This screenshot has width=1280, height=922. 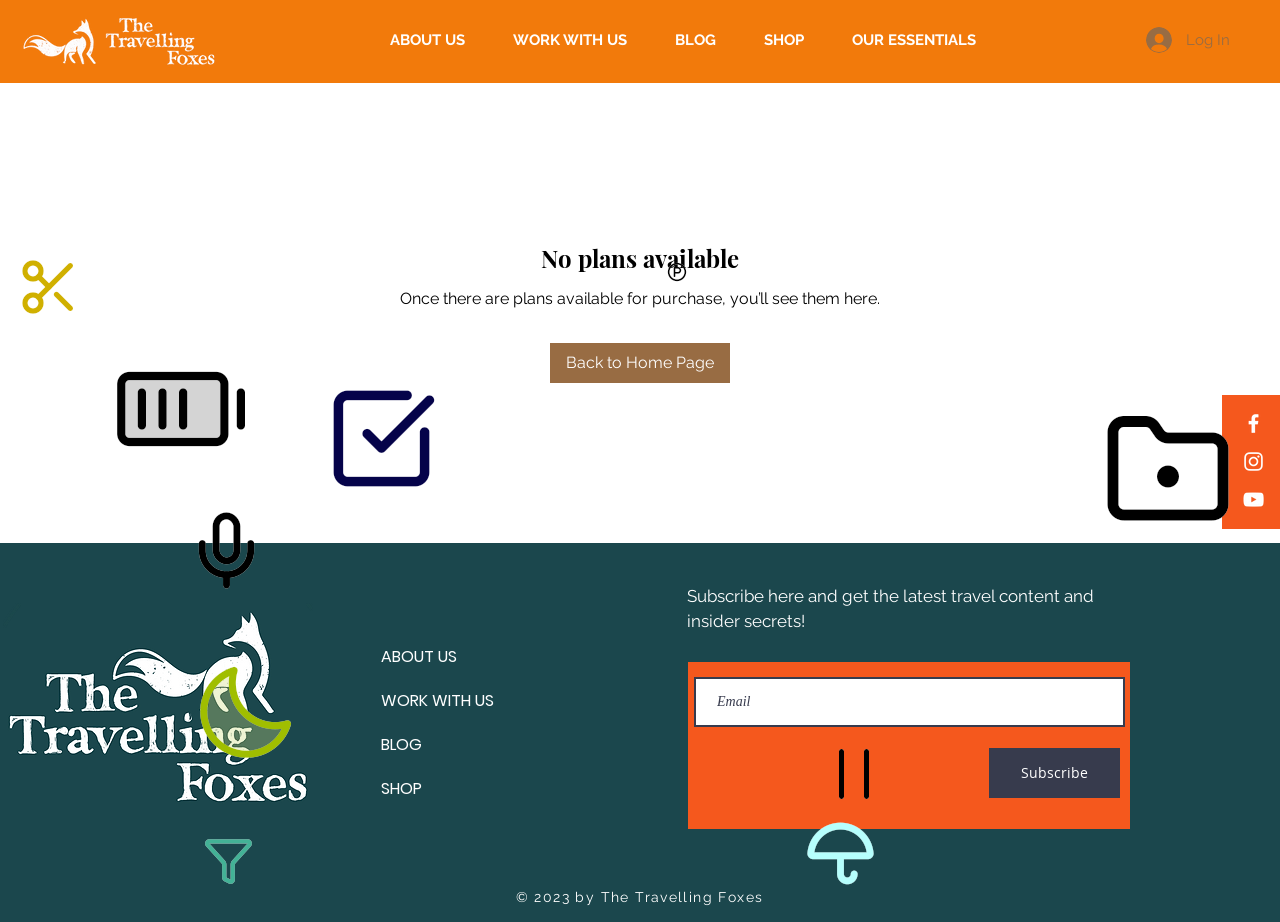 I want to click on toggle dark mode or night theme, so click(x=243, y=715).